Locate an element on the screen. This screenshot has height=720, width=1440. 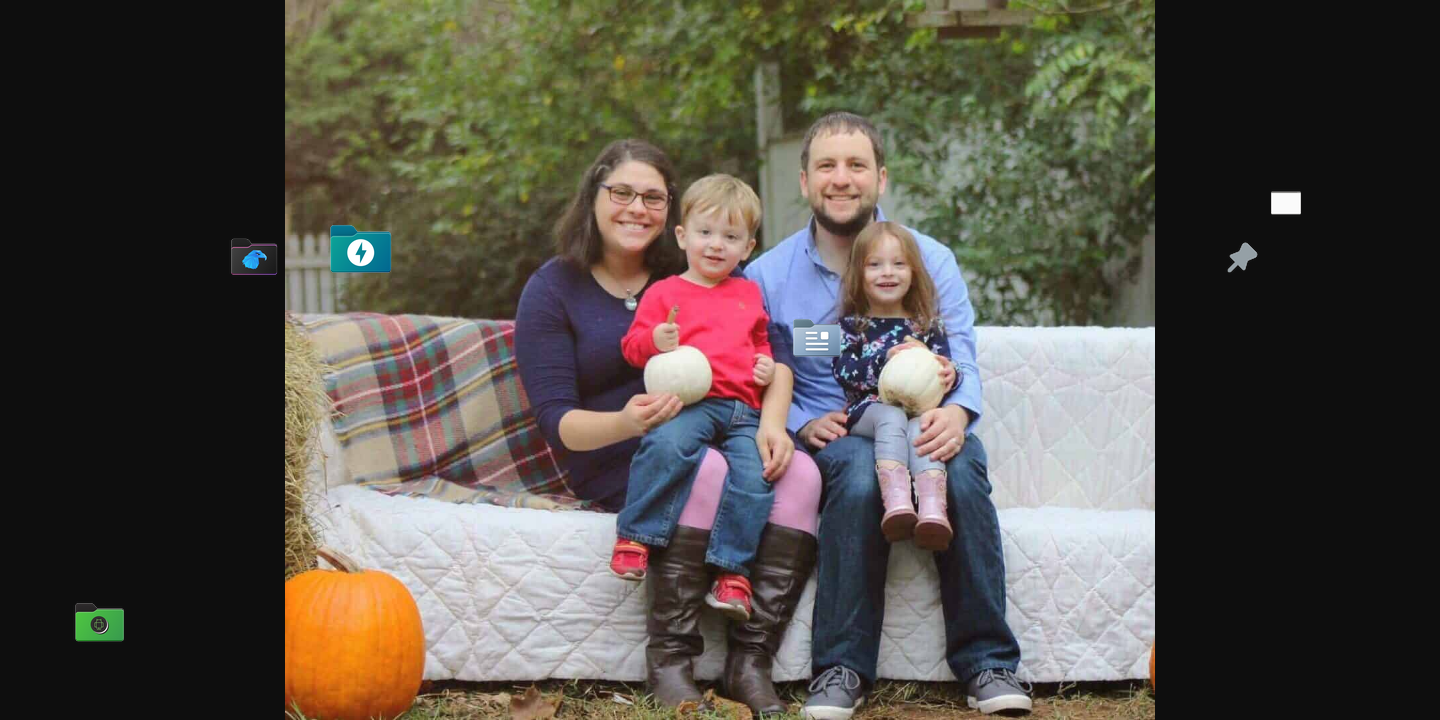
open garuda linux system folder is located at coordinates (254, 258).